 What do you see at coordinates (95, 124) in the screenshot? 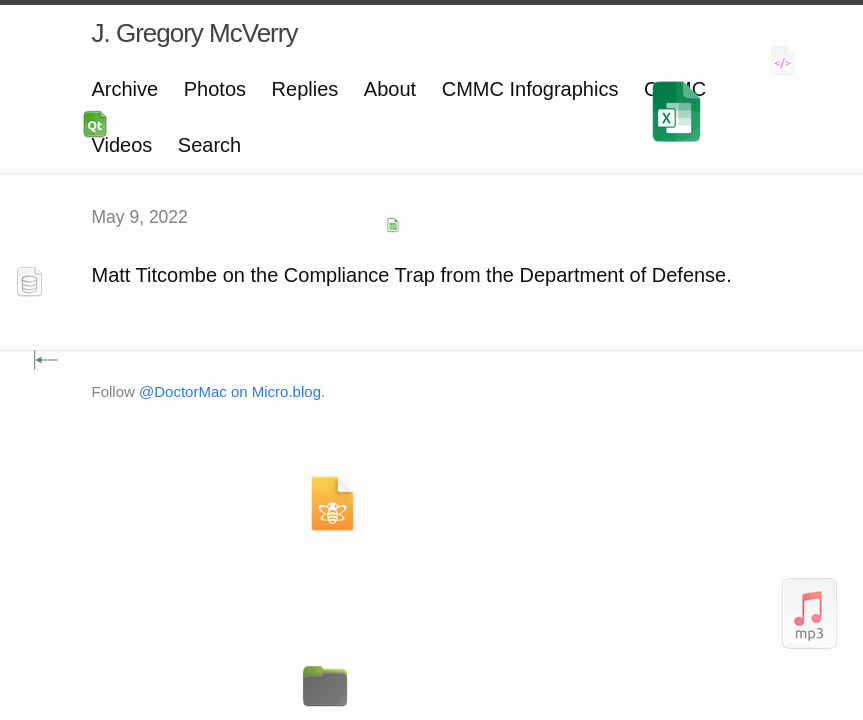
I see `a QML source file used in Qt development` at bounding box center [95, 124].